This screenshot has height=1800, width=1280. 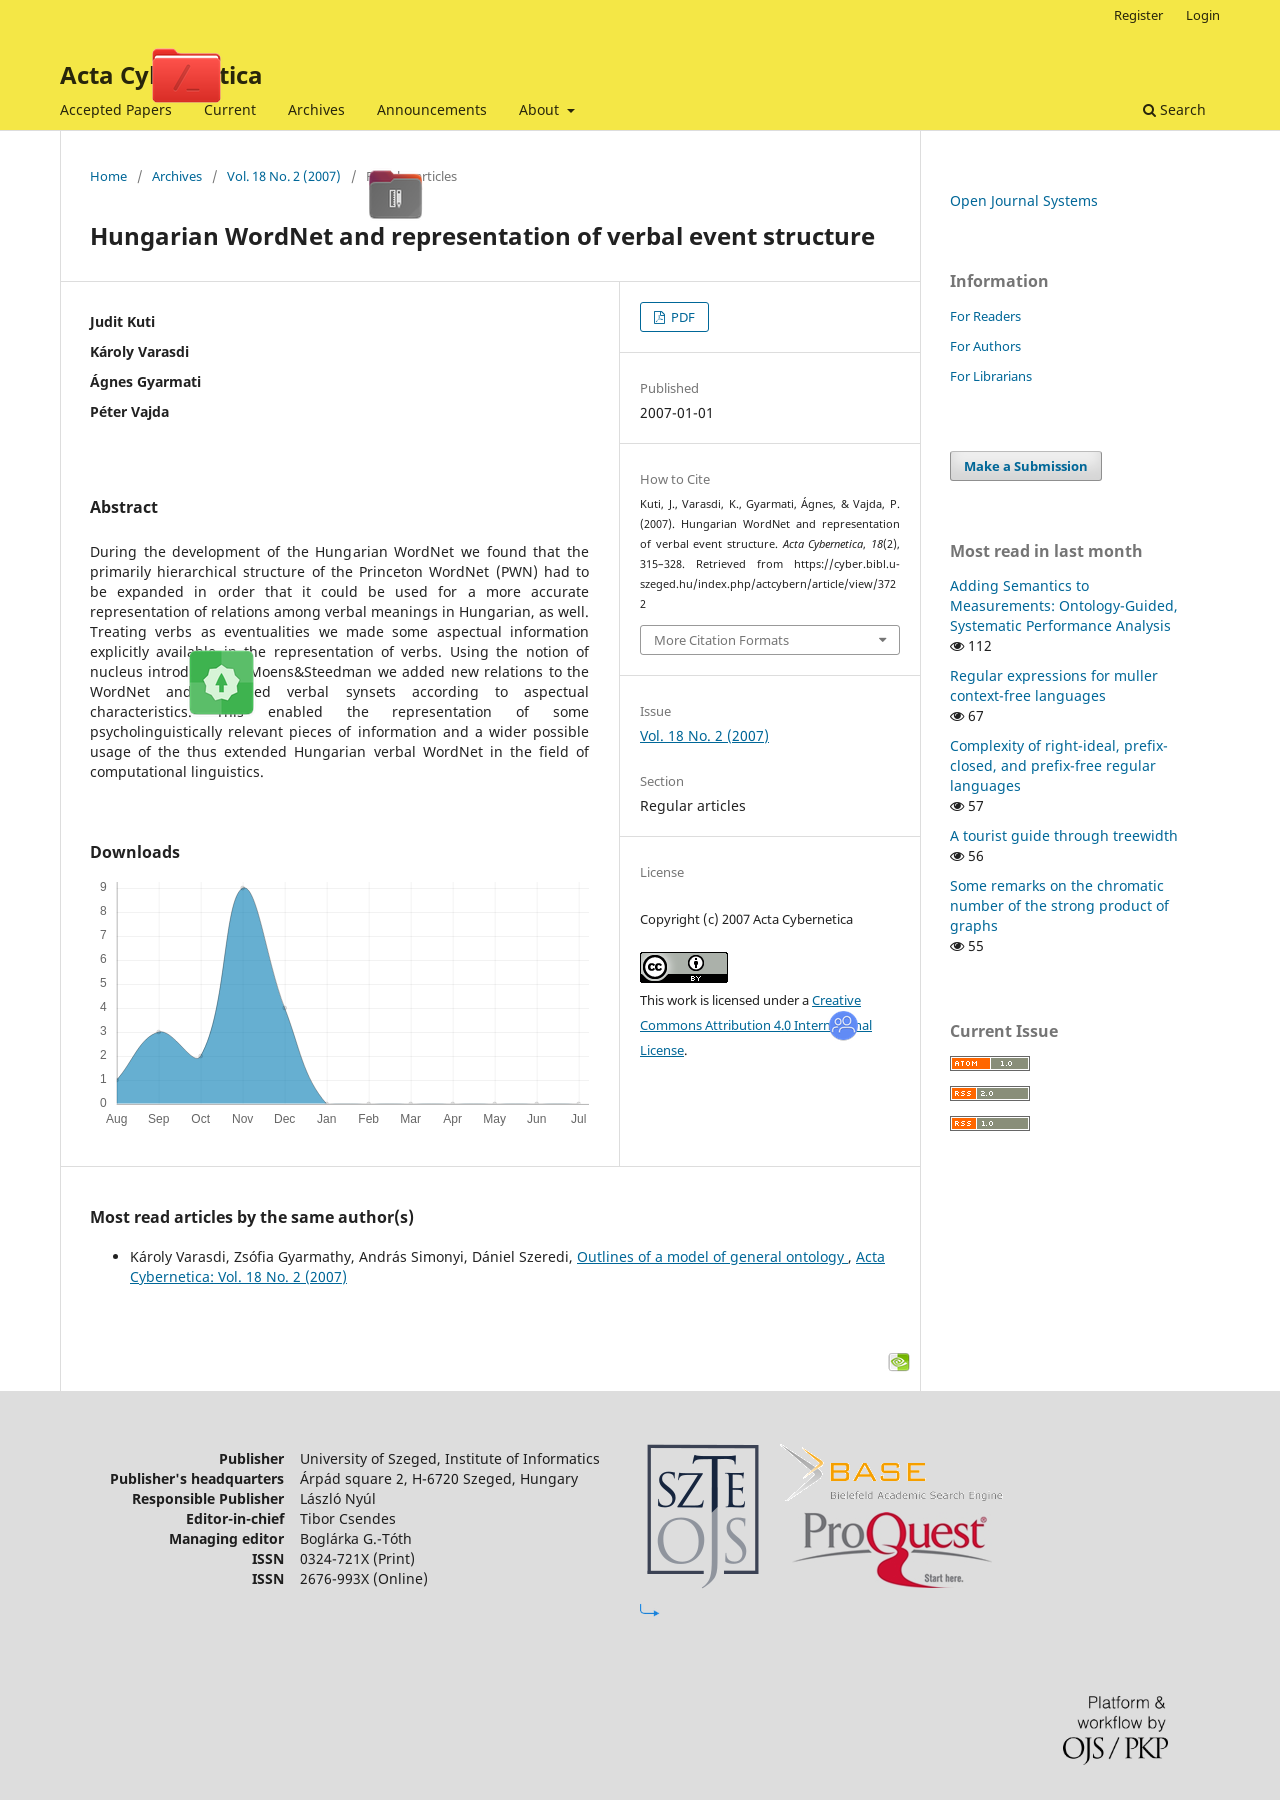 I want to click on open NVIDIA graphics card settings, so click(x=899, y=1362).